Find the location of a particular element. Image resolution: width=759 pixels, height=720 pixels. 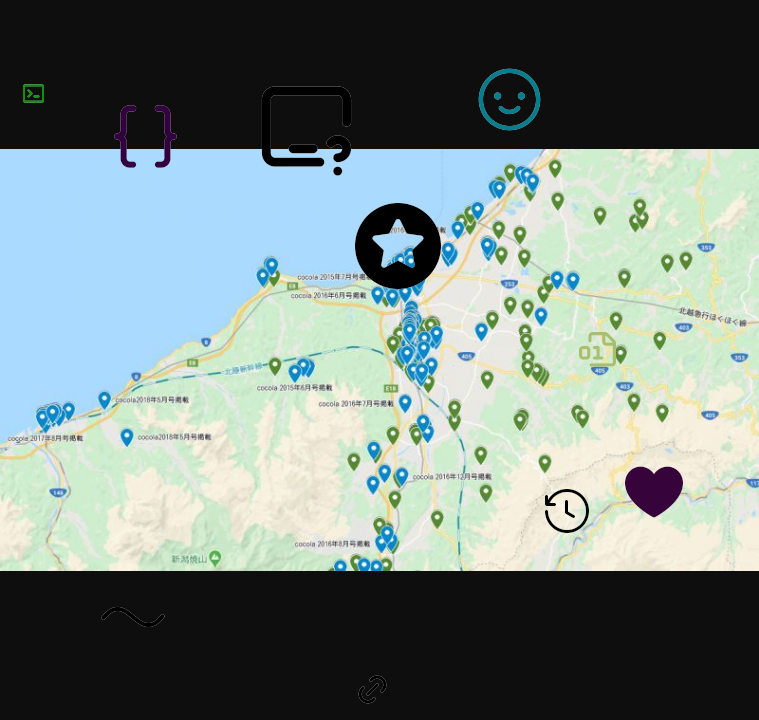

open the command line terminal is located at coordinates (33, 93).